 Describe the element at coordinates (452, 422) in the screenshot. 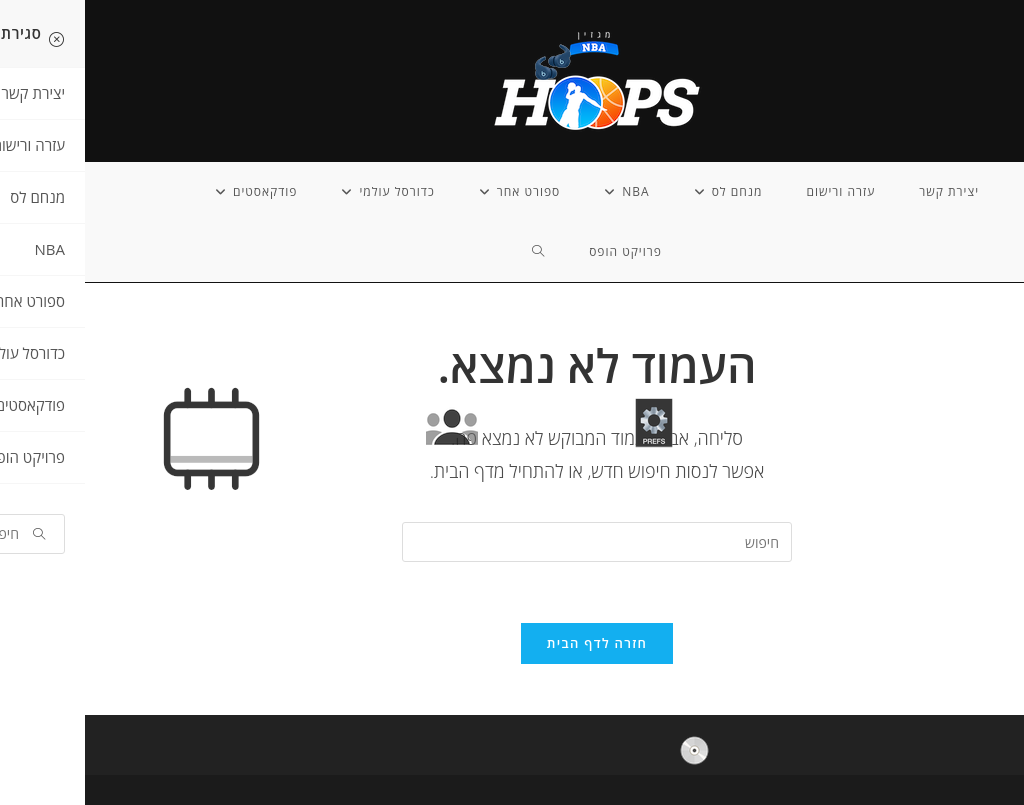

I see `indicates shared access with all users` at that location.